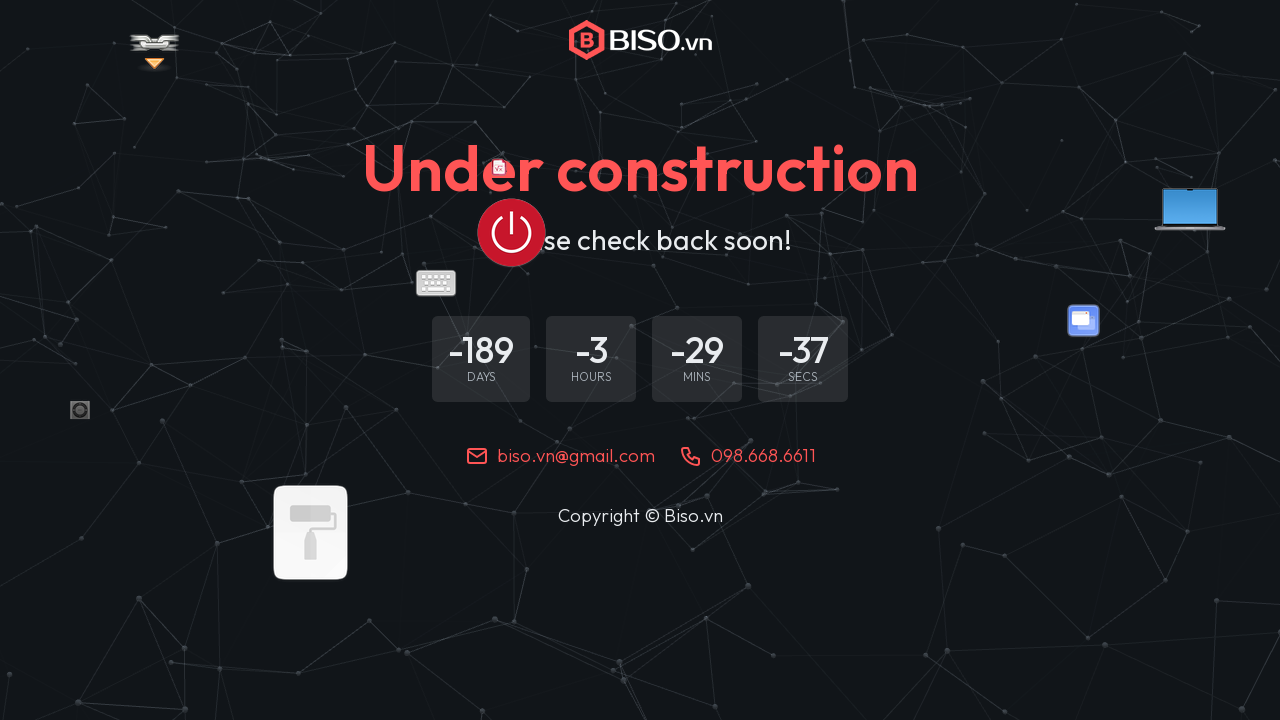 Image resolution: width=1280 pixels, height=720 pixels. I want to click on represents this macbook pro device in system settings, so click(1190, 207).